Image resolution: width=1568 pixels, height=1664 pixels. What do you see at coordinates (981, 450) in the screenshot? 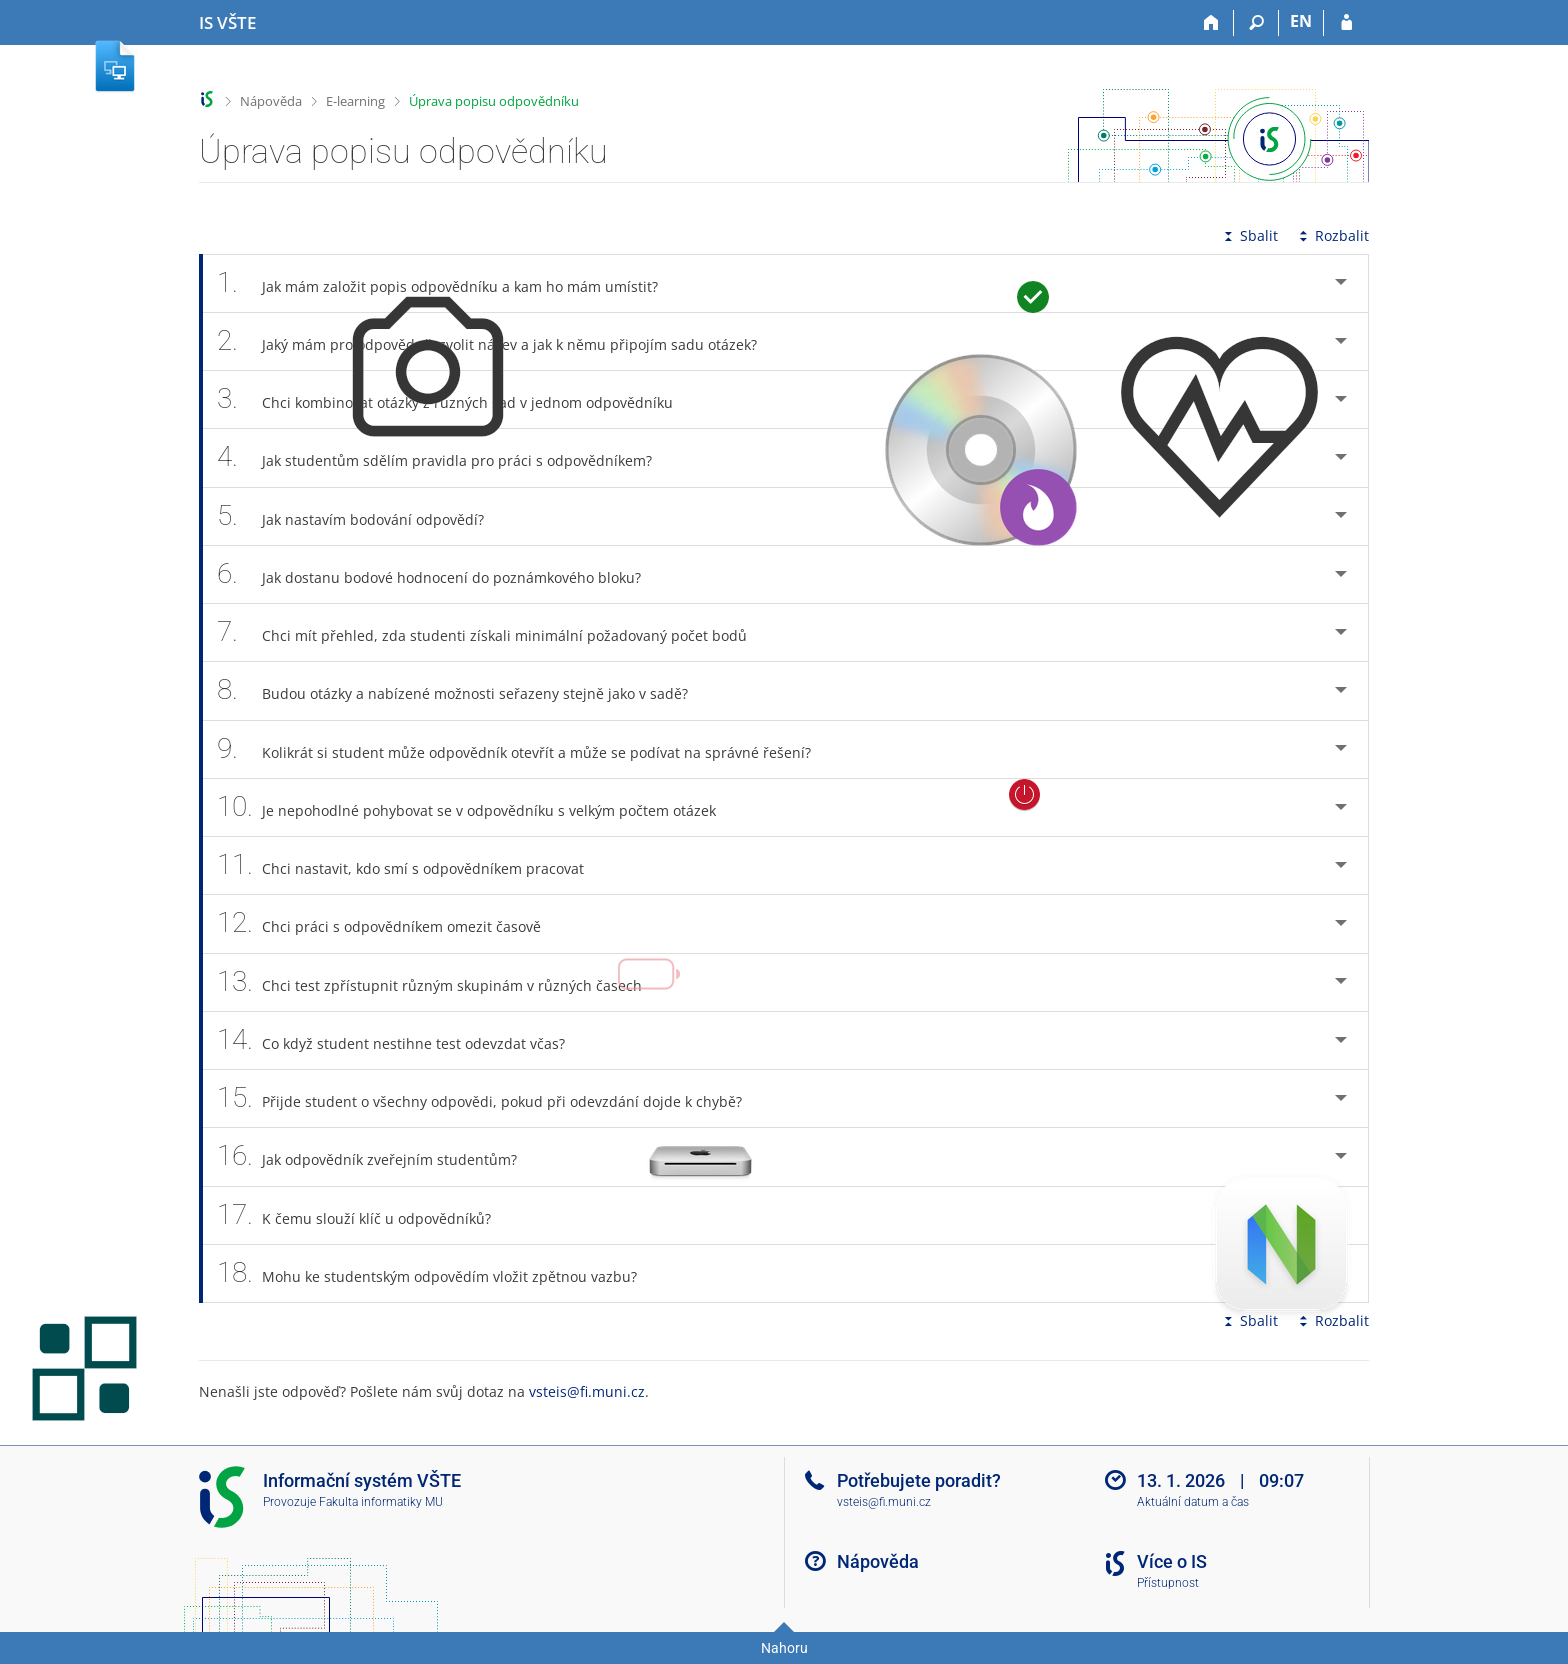
I see `burn data to a dvd disc` at bounding box center [981, 450].